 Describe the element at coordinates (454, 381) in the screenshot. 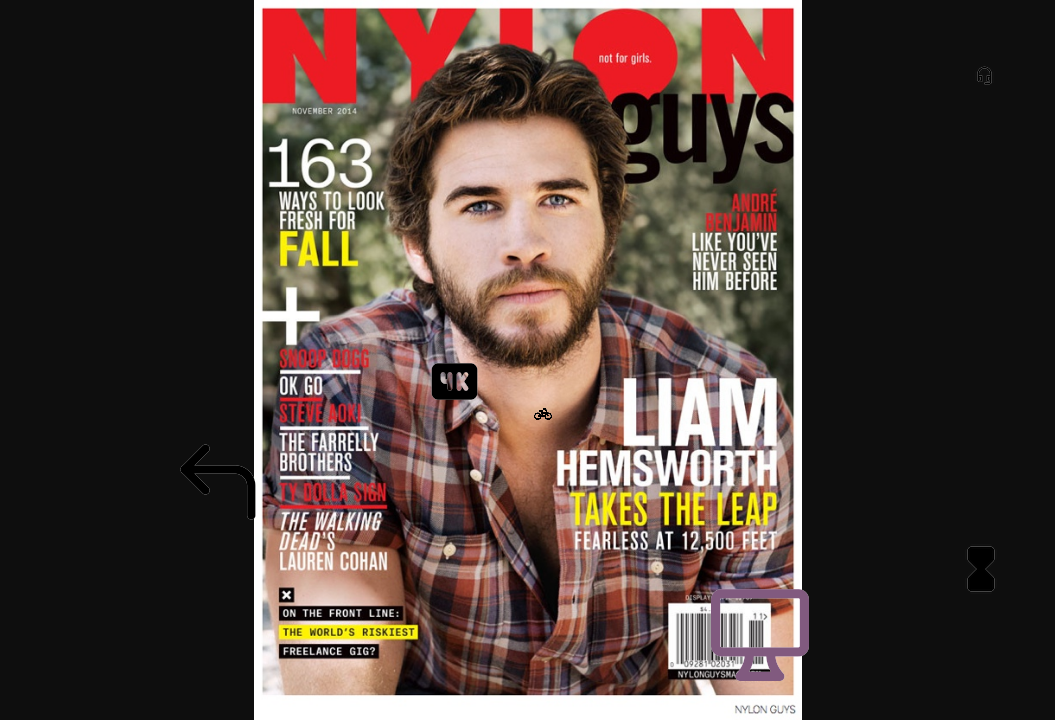

I see `indicates 4K resolution video quality` at that location.